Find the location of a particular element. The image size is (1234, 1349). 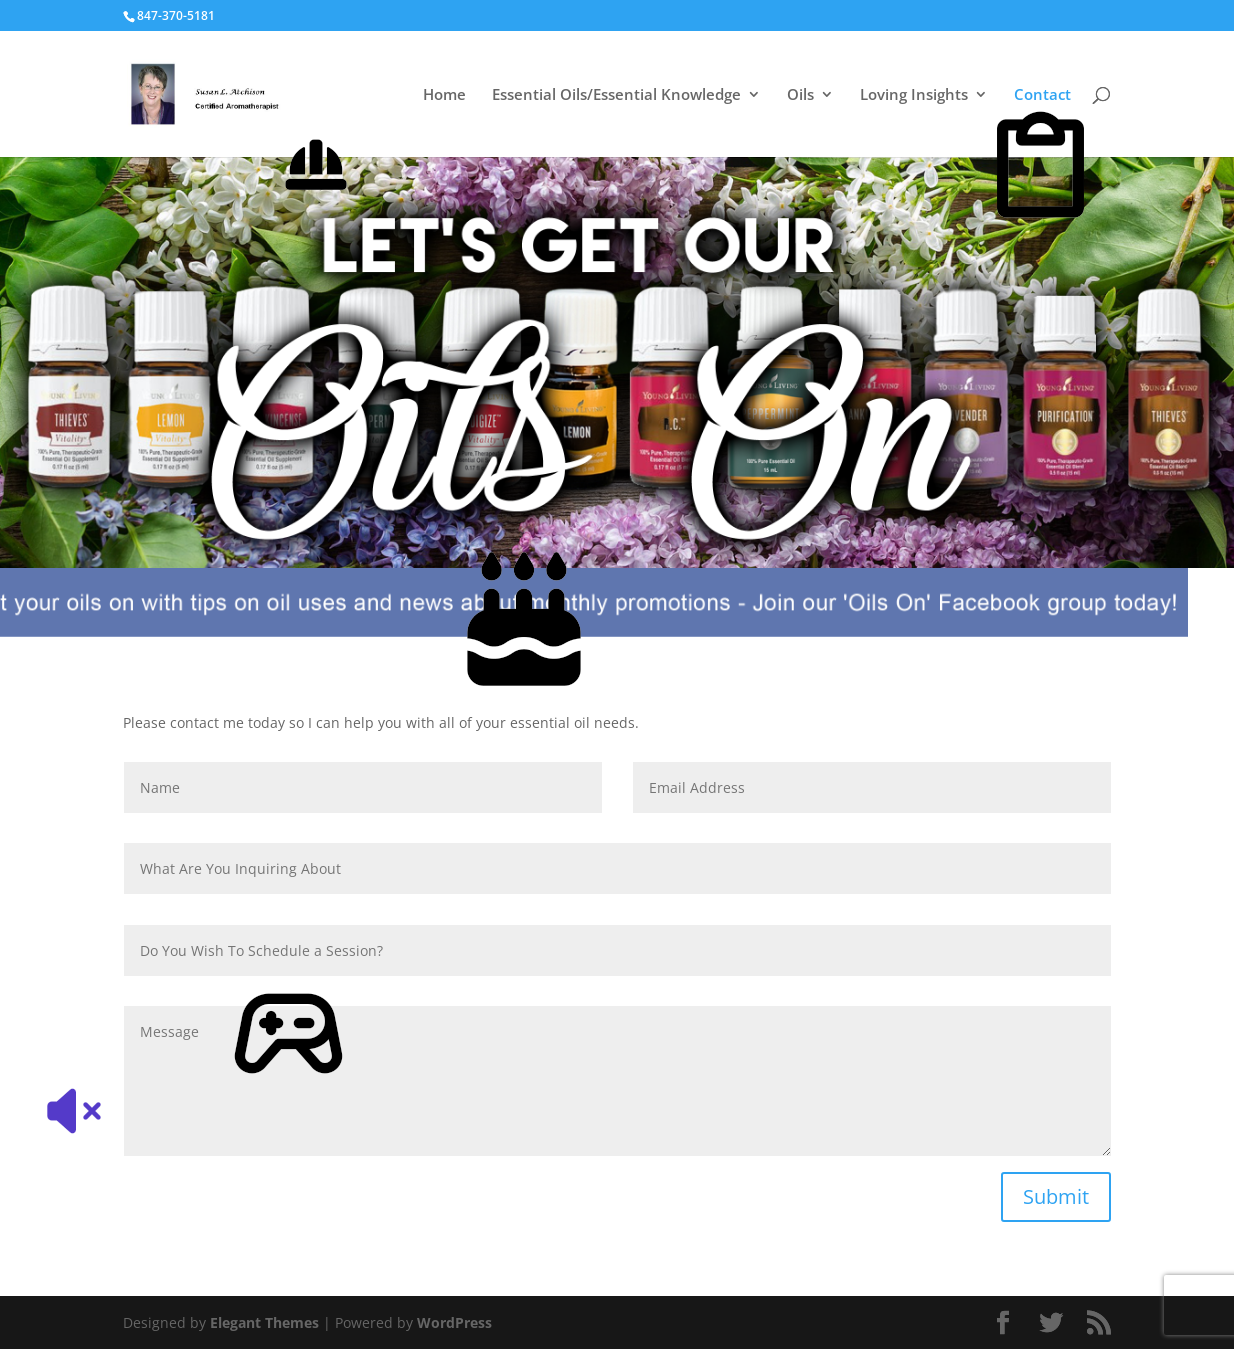

copy to clipboard is located at coordinates (1040, 166).